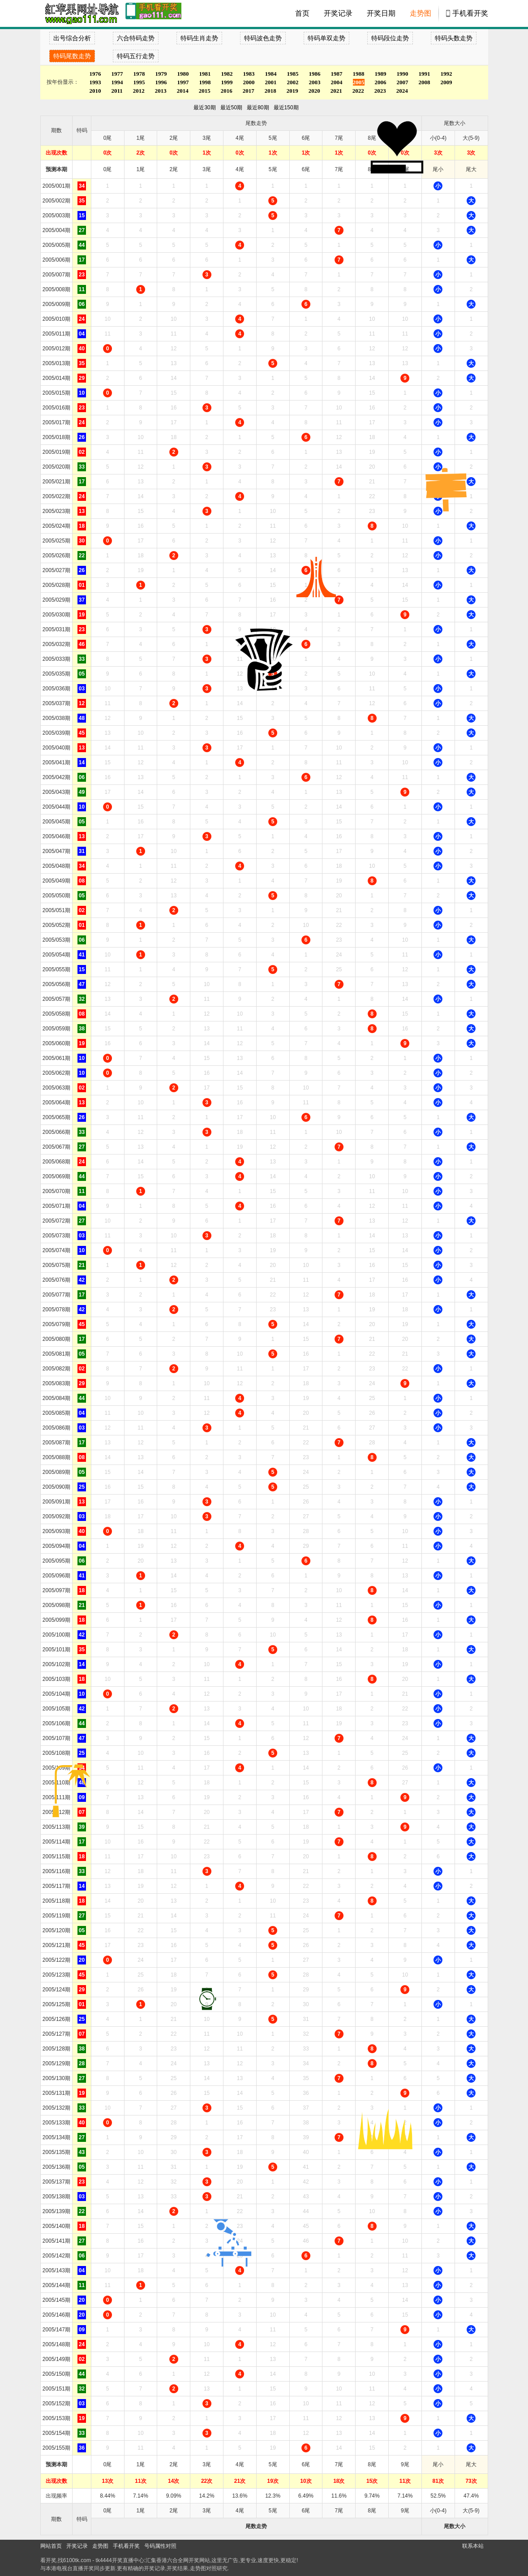 The image size is (528, 2576). Describe the element at coordinates (385, 2122) in the screenshot. I see `indicates outdoor or nature environment in game` at that location.